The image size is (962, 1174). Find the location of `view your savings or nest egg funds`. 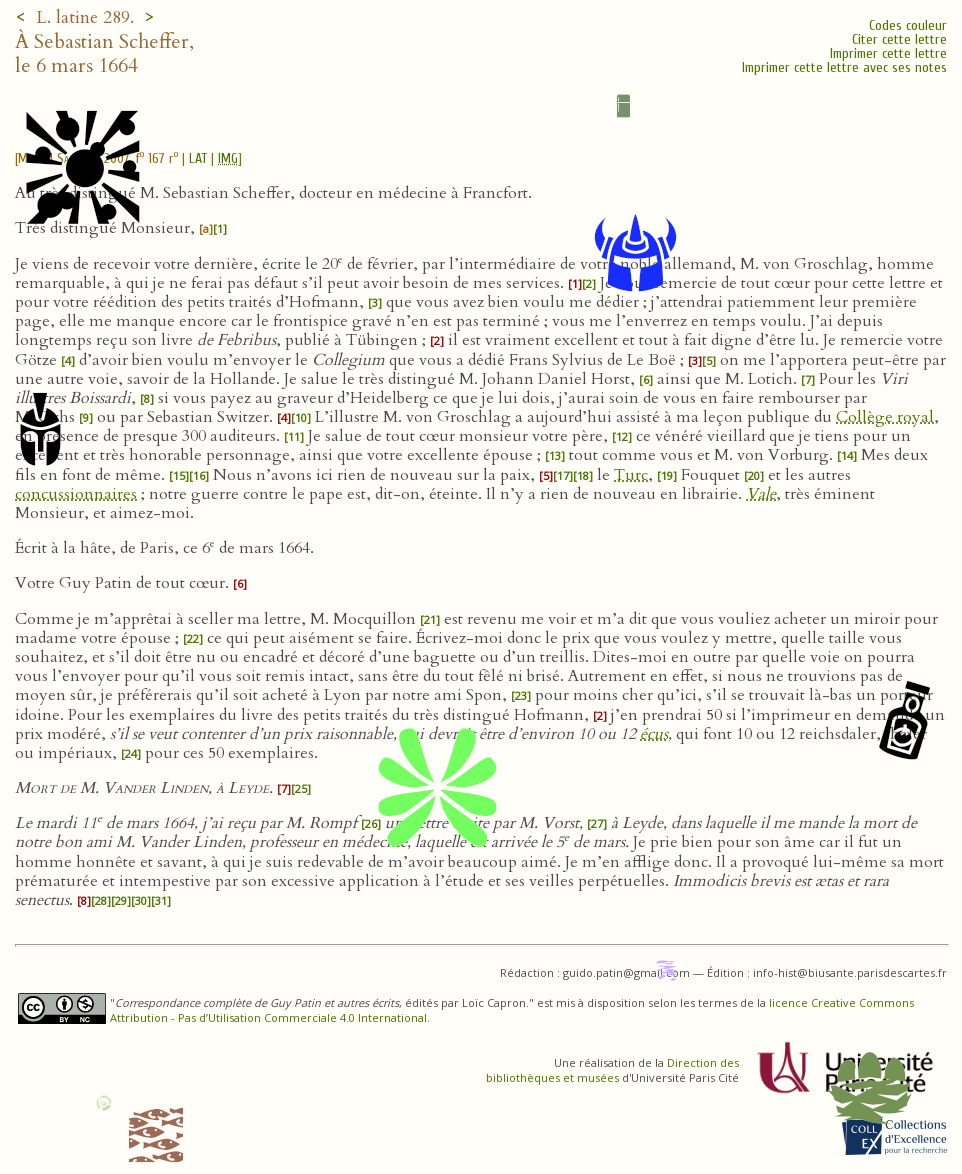

view your savings or nest egg funds is located at coordinates (868, 1083).